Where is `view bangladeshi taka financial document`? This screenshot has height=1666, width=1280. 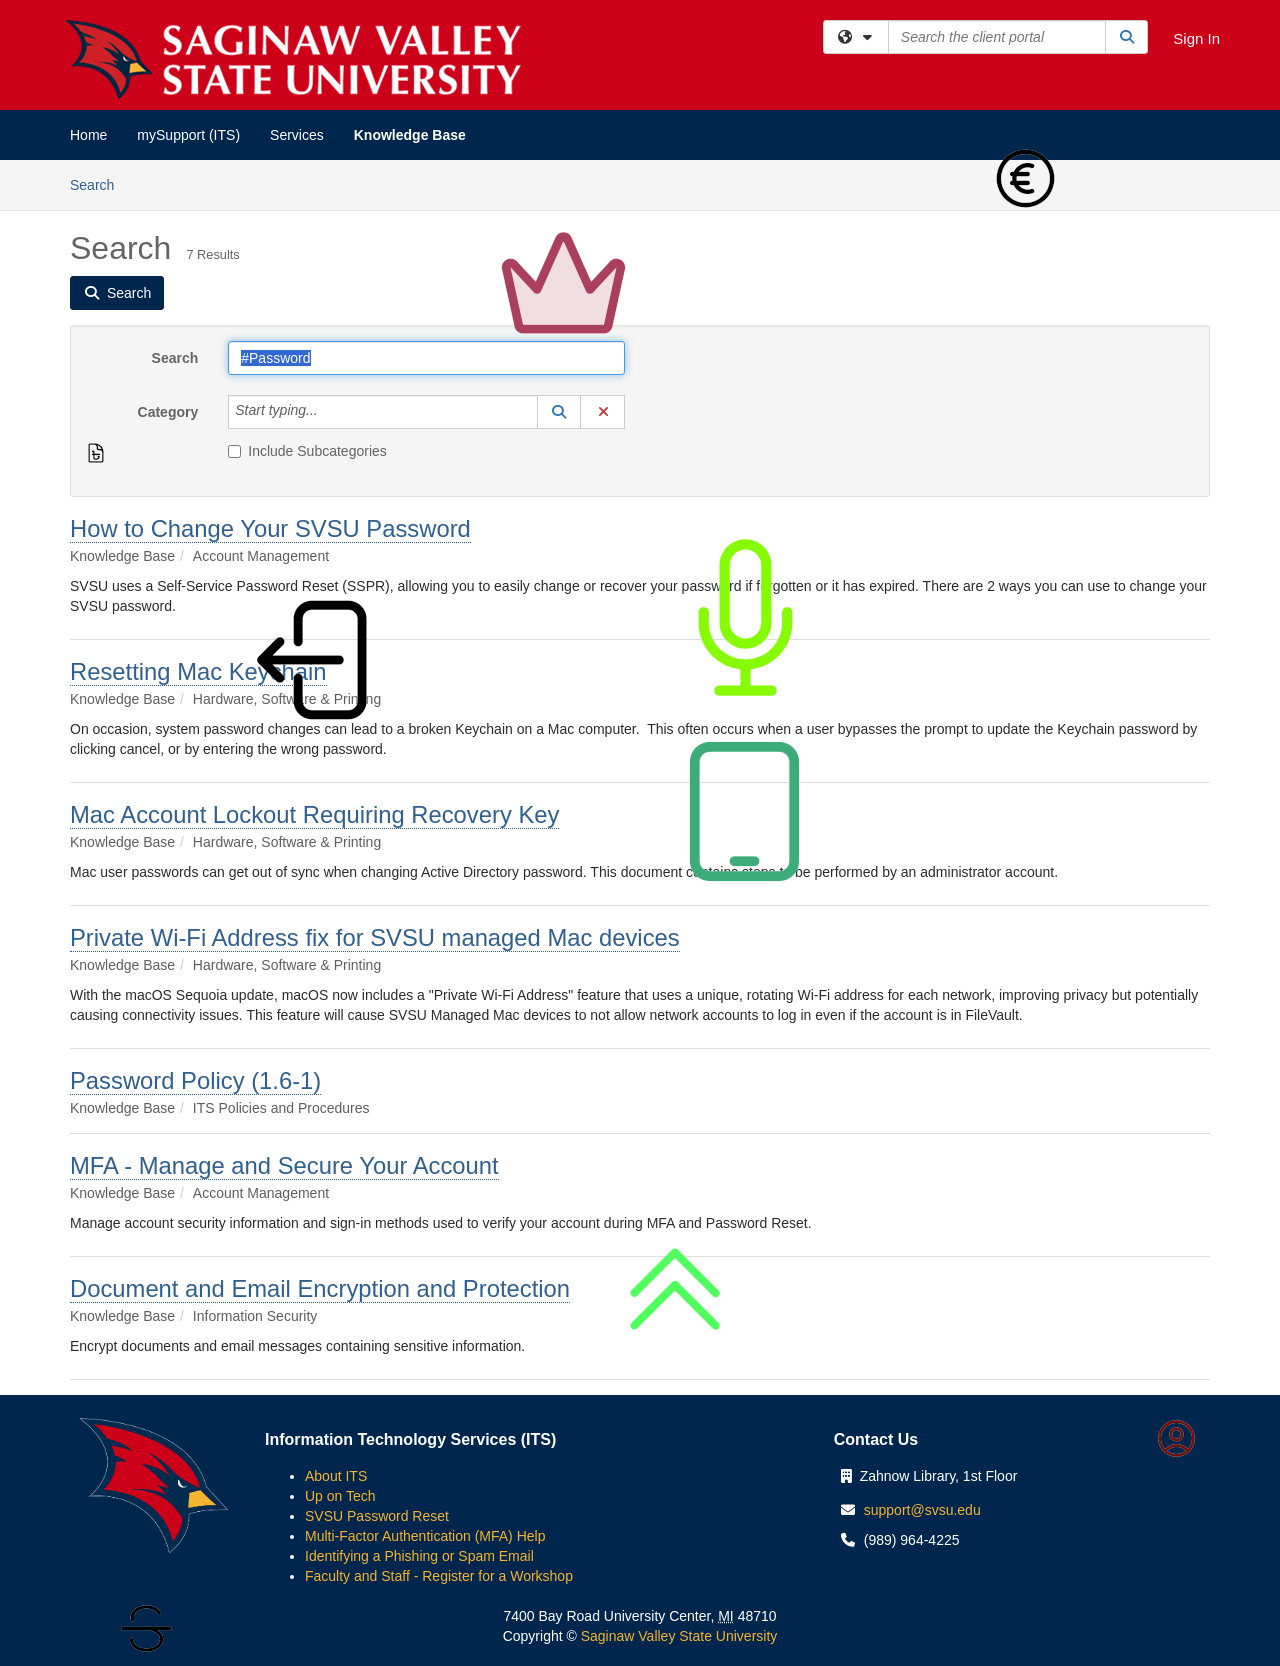 view bangladeshi taka financial document is located at coordinates (96, 453).